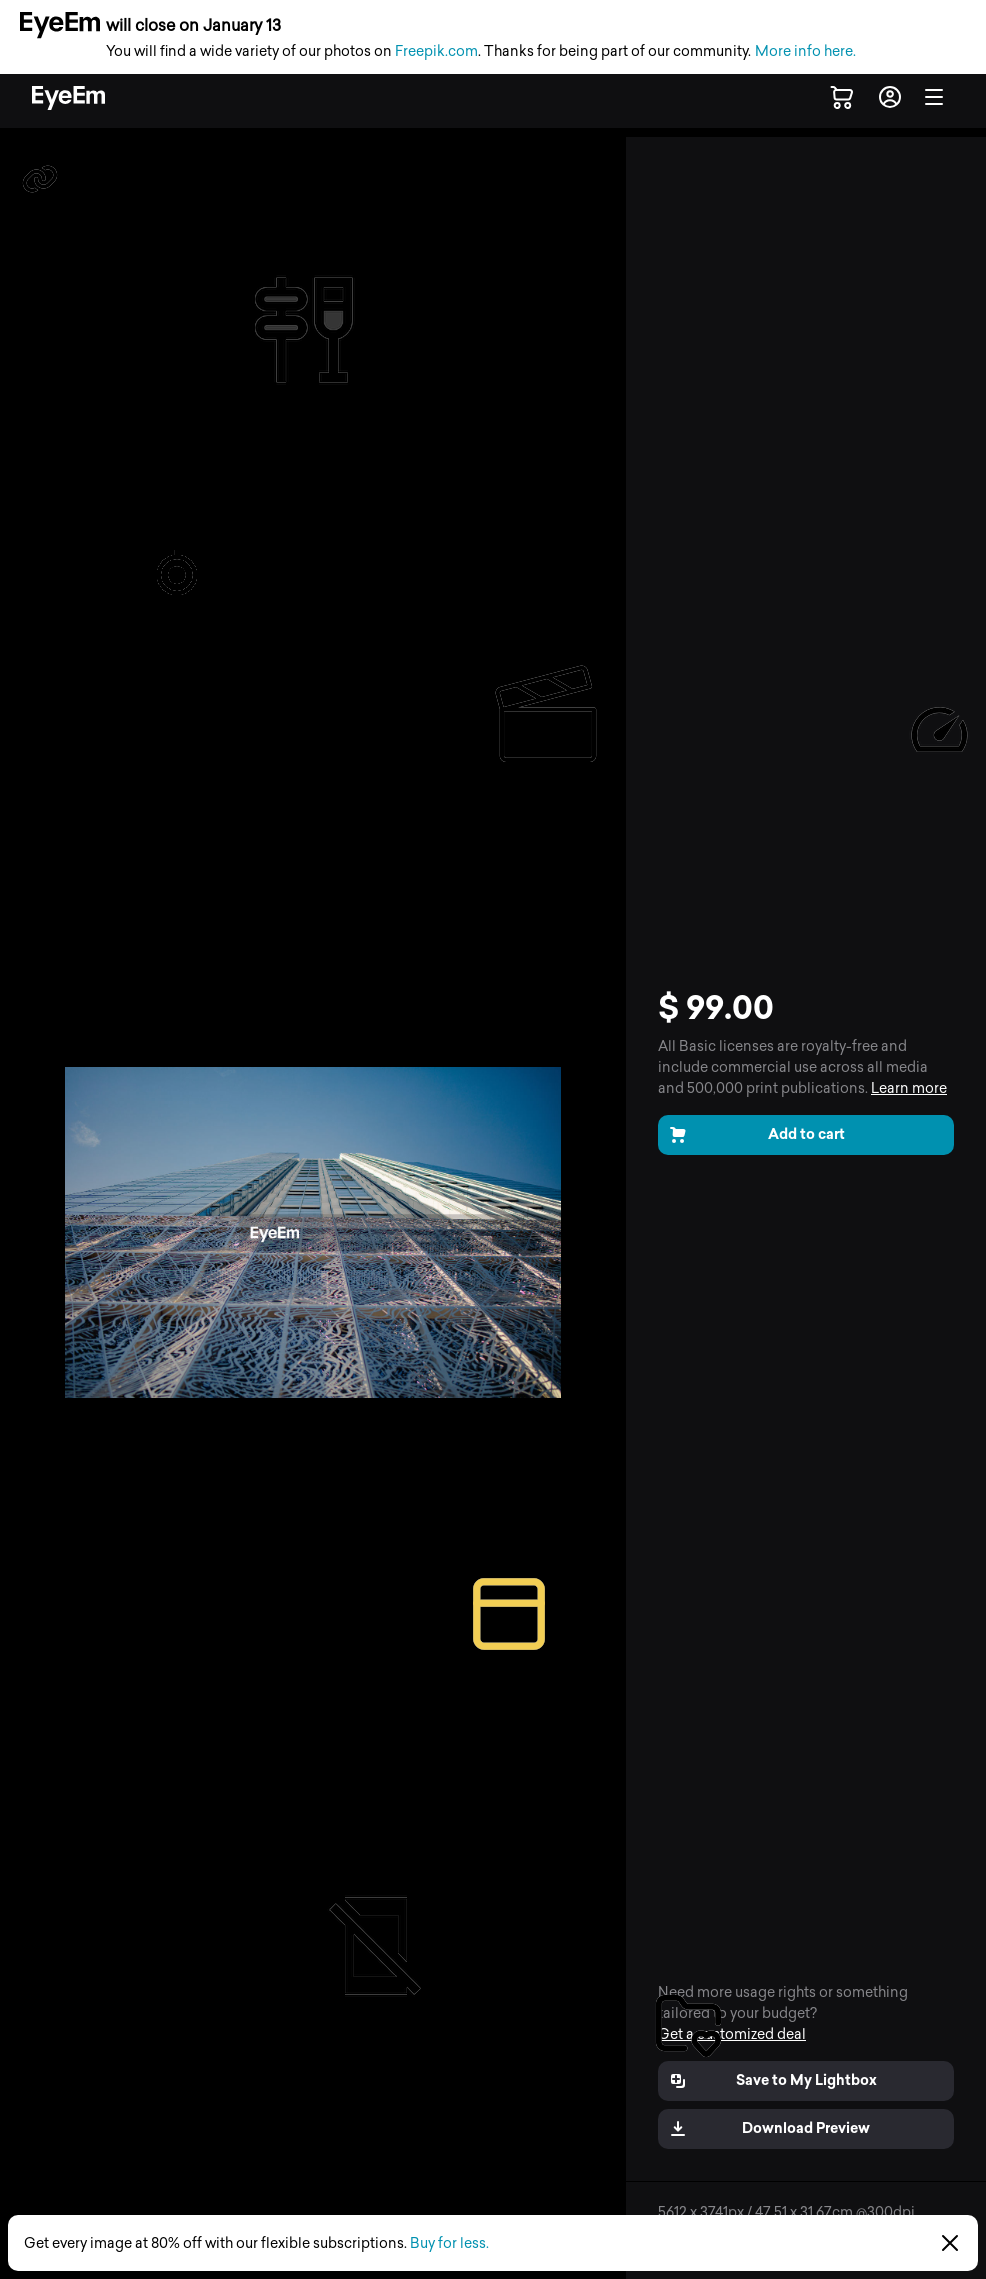 The width and height of the screenshot is (986, 2279). Describe the element at coordinates (688, 2024) in the screenshot. I see `access your favorites folder` at that location.